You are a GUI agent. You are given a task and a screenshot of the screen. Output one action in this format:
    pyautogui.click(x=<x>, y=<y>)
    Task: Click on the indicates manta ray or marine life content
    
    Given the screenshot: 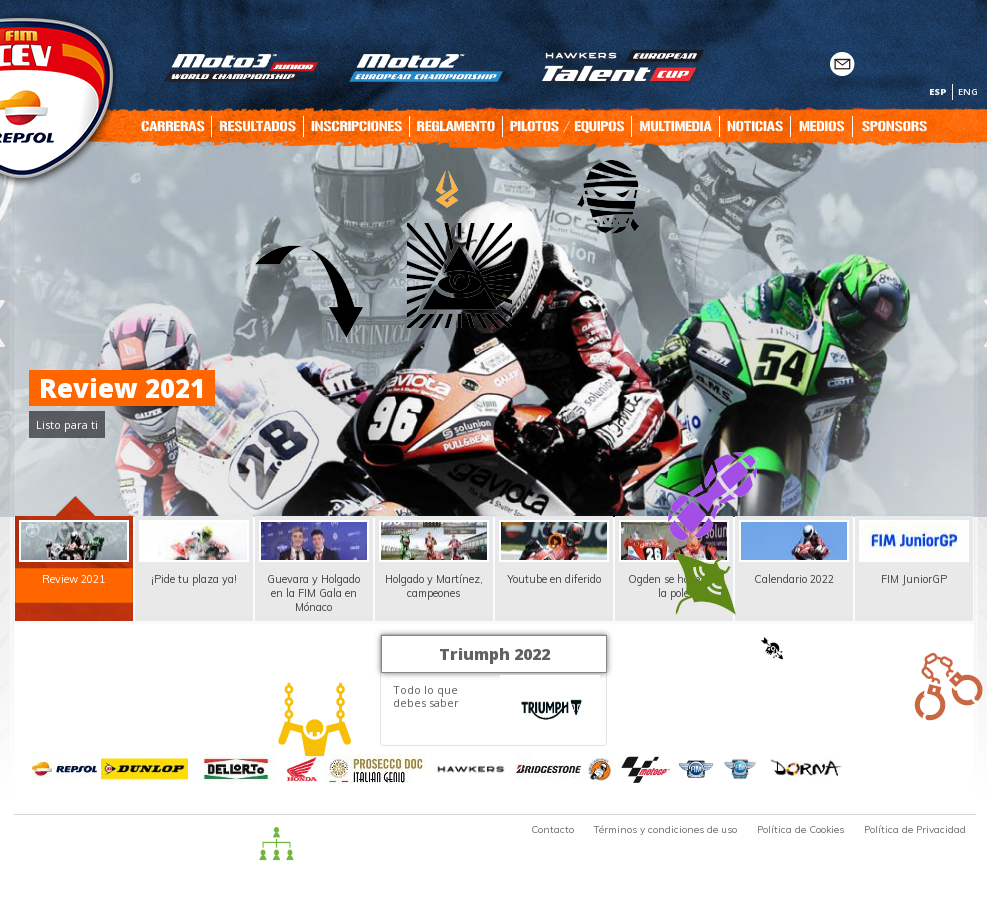 What is the action you would take?
    pyautogui.click(x=704, y=583)
    